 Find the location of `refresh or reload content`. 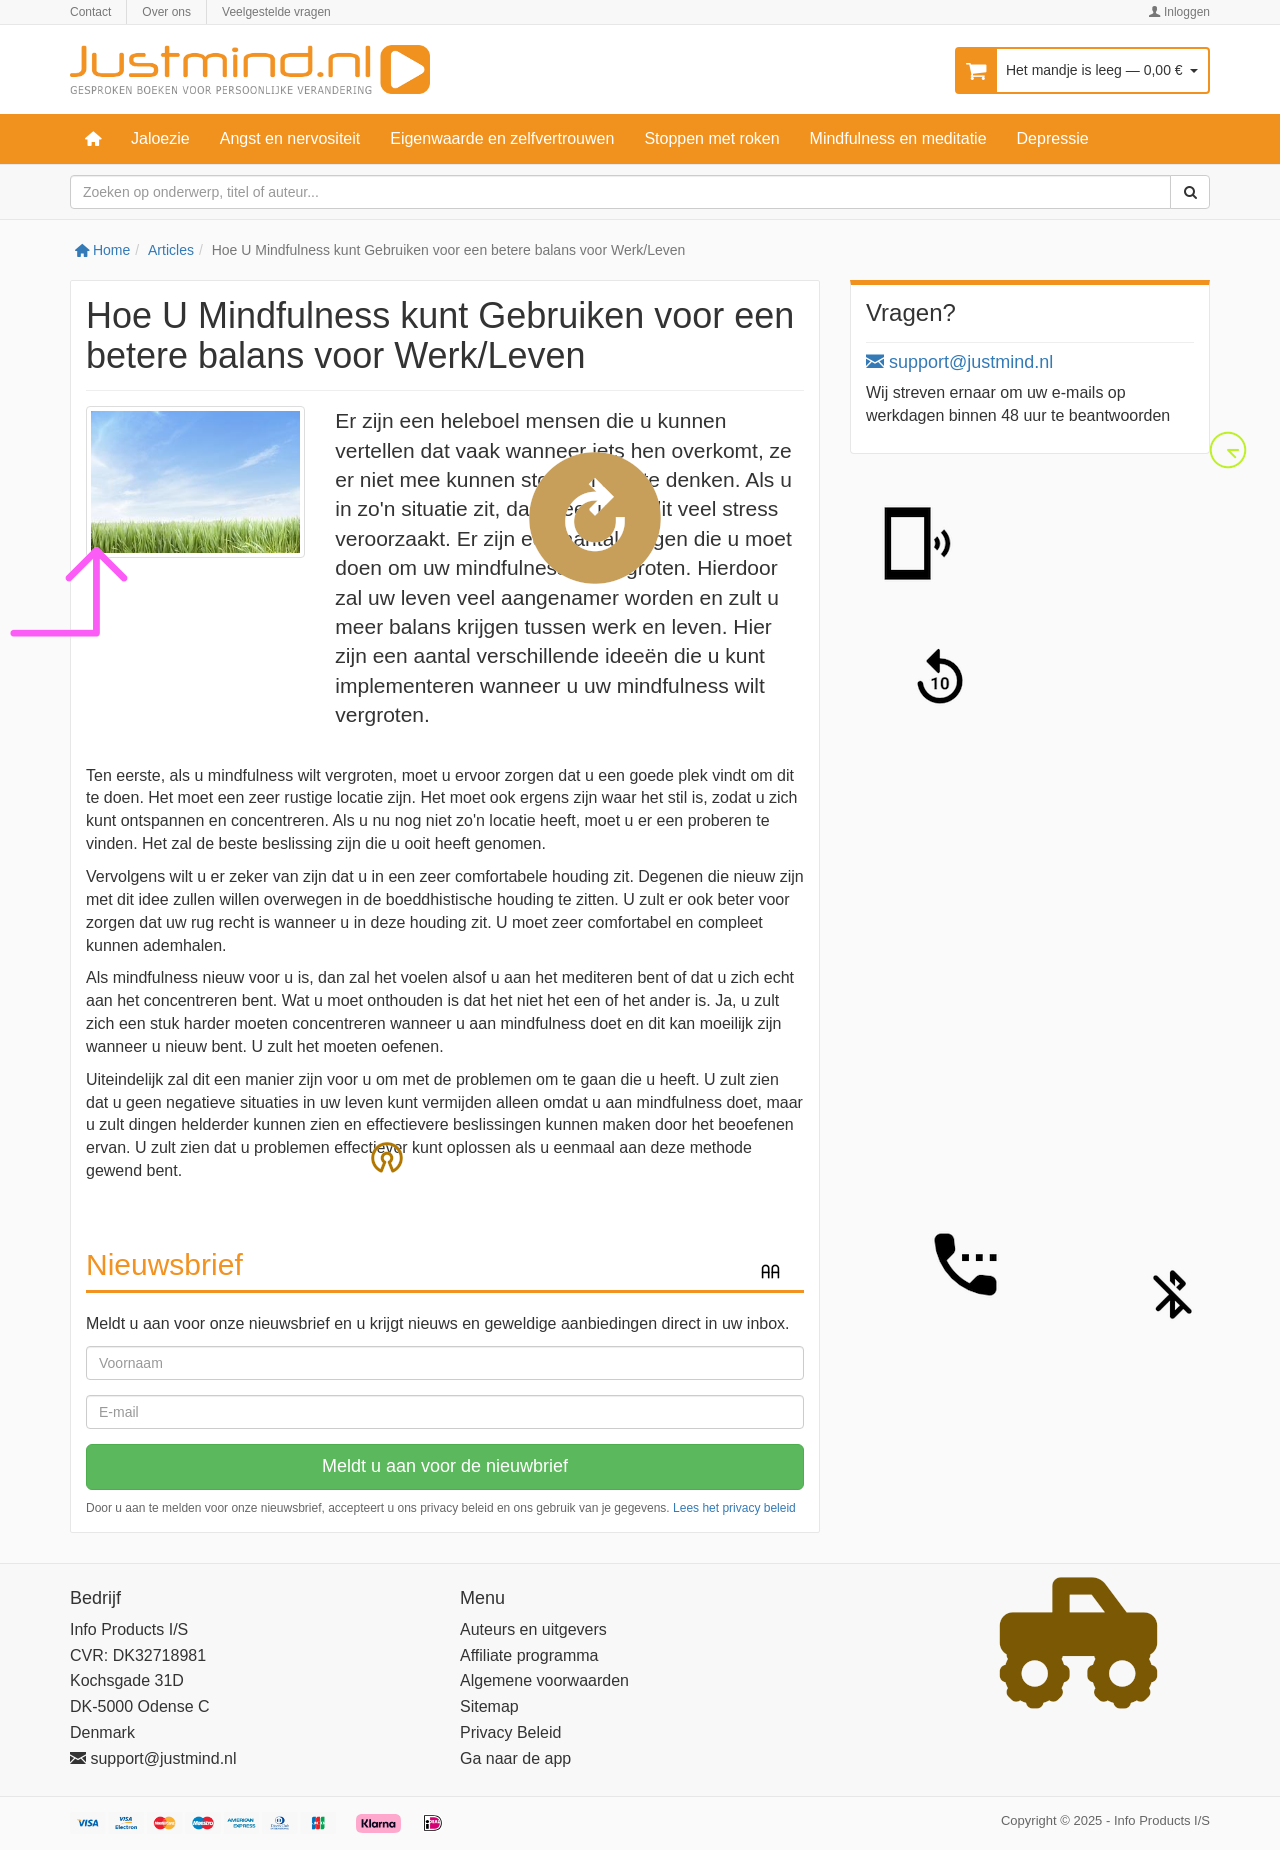

refresh or reload content is located at coordinates (595, 518).